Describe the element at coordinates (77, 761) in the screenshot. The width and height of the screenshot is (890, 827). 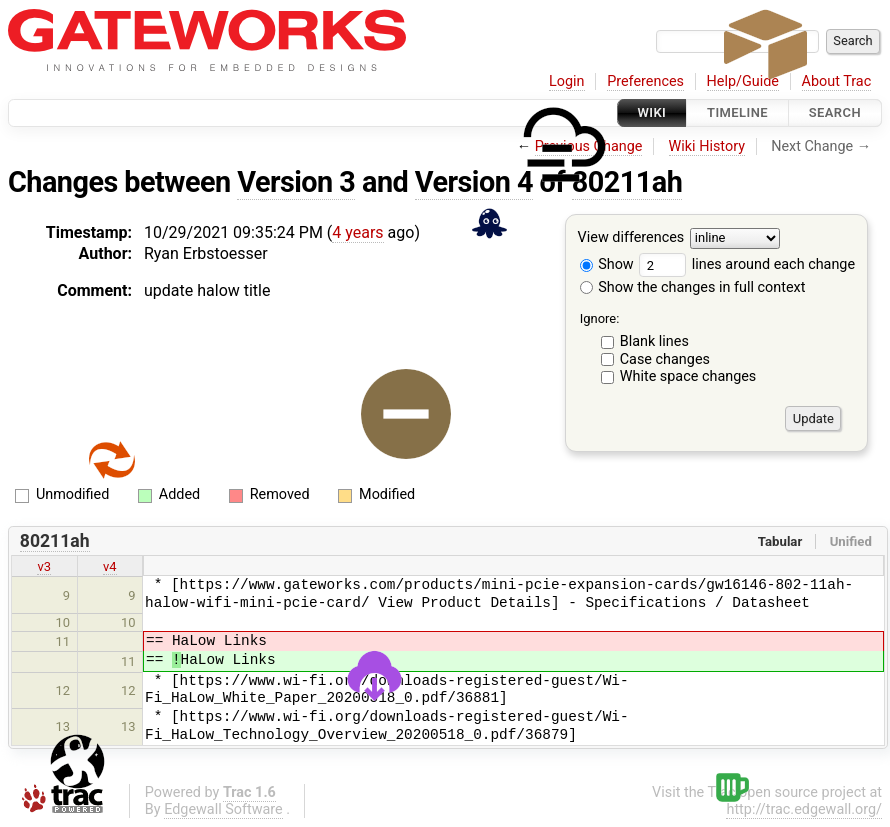
I see `open the Odysee app` at that location.